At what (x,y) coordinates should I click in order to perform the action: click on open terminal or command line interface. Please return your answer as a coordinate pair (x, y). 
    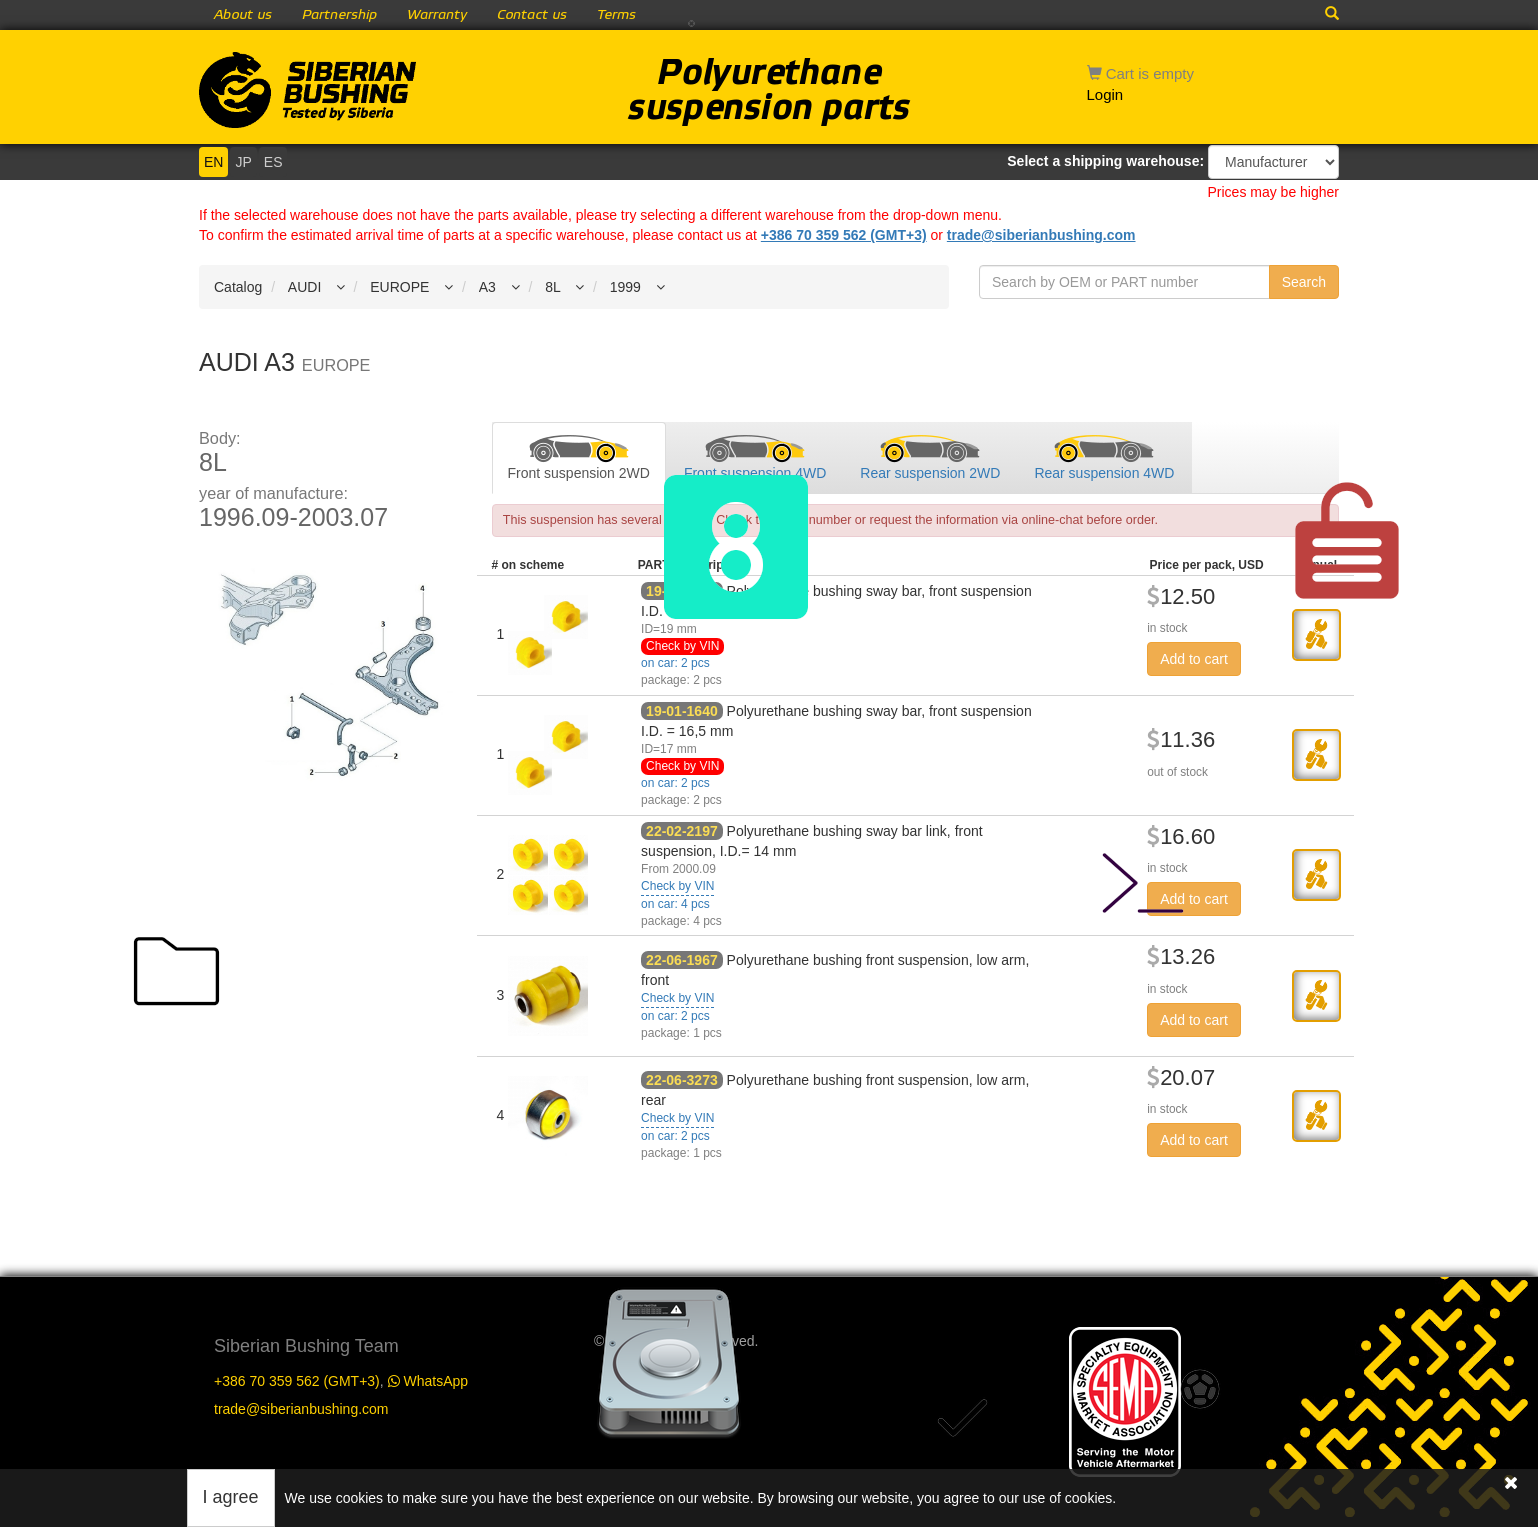
    Looking at the image, I should click on (1143, 883).